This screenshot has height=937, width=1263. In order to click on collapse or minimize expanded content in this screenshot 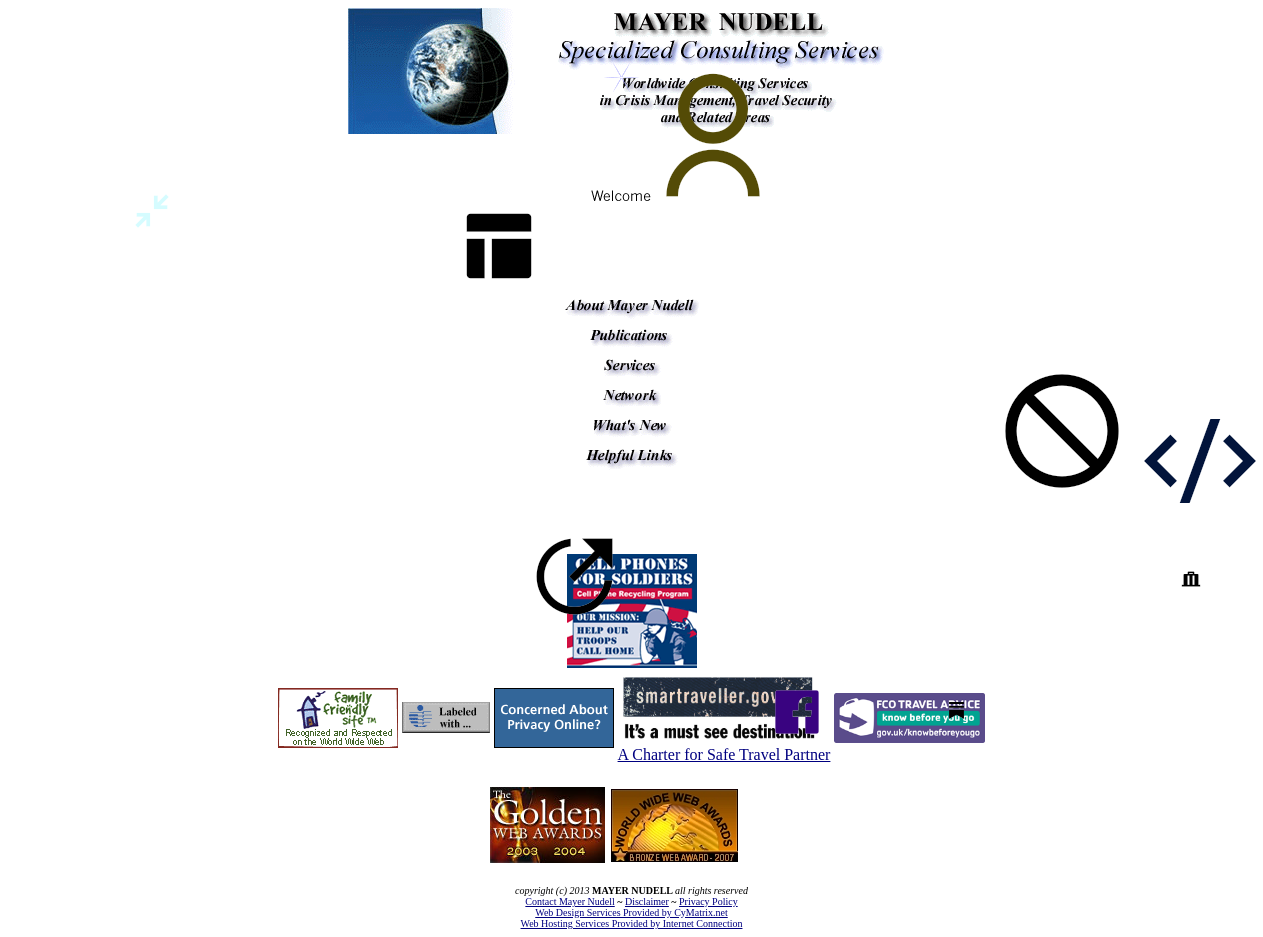, I will do `click(152, 211)`.